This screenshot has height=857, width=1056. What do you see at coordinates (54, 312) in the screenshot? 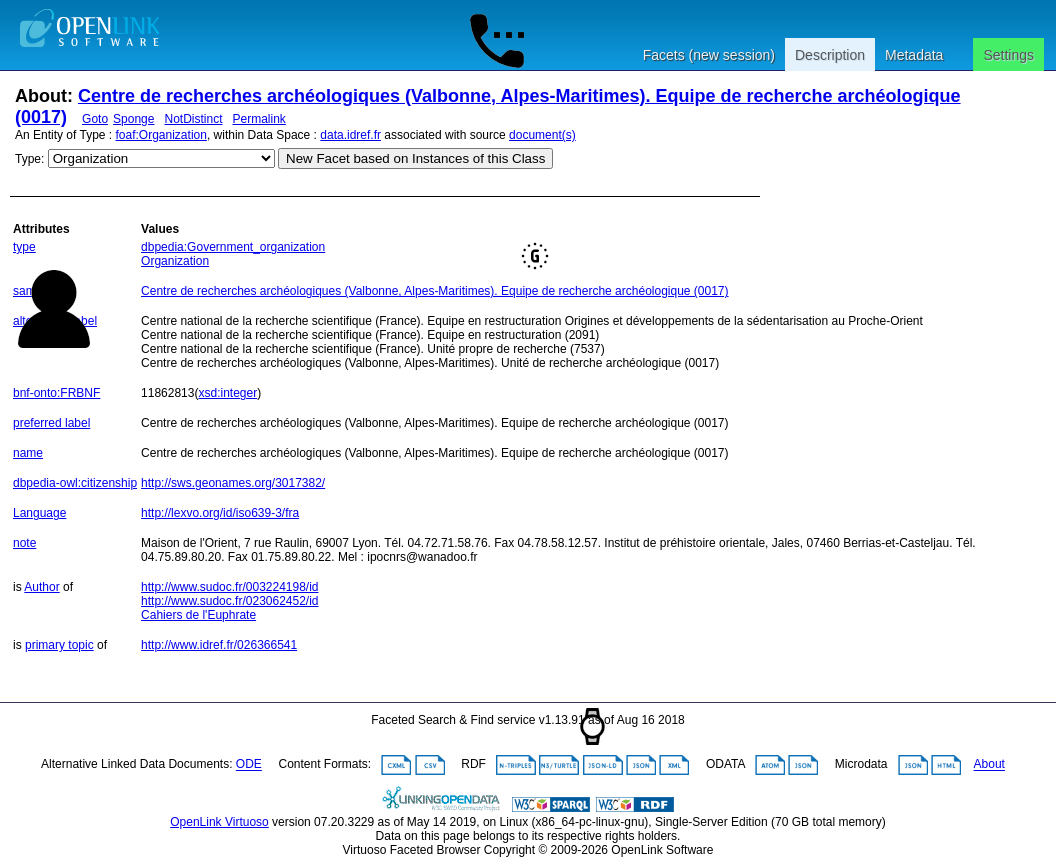
I see `view your profile` at bounding box center [54, 312].